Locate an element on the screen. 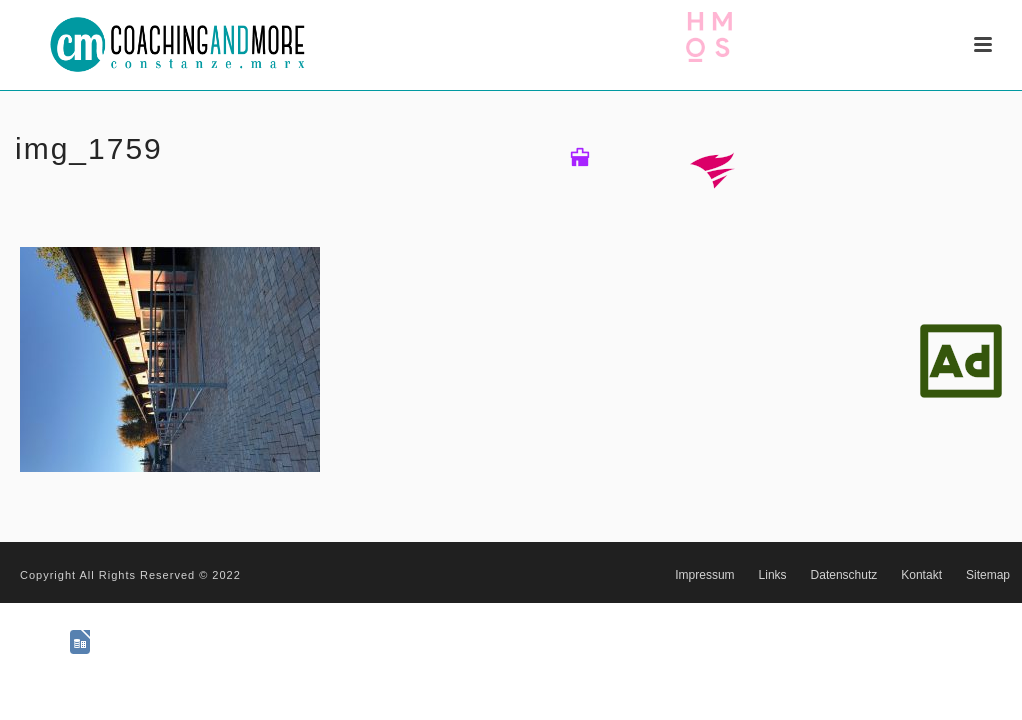  Pingdom website monitoring service logo is located at coordinates (712, 170).